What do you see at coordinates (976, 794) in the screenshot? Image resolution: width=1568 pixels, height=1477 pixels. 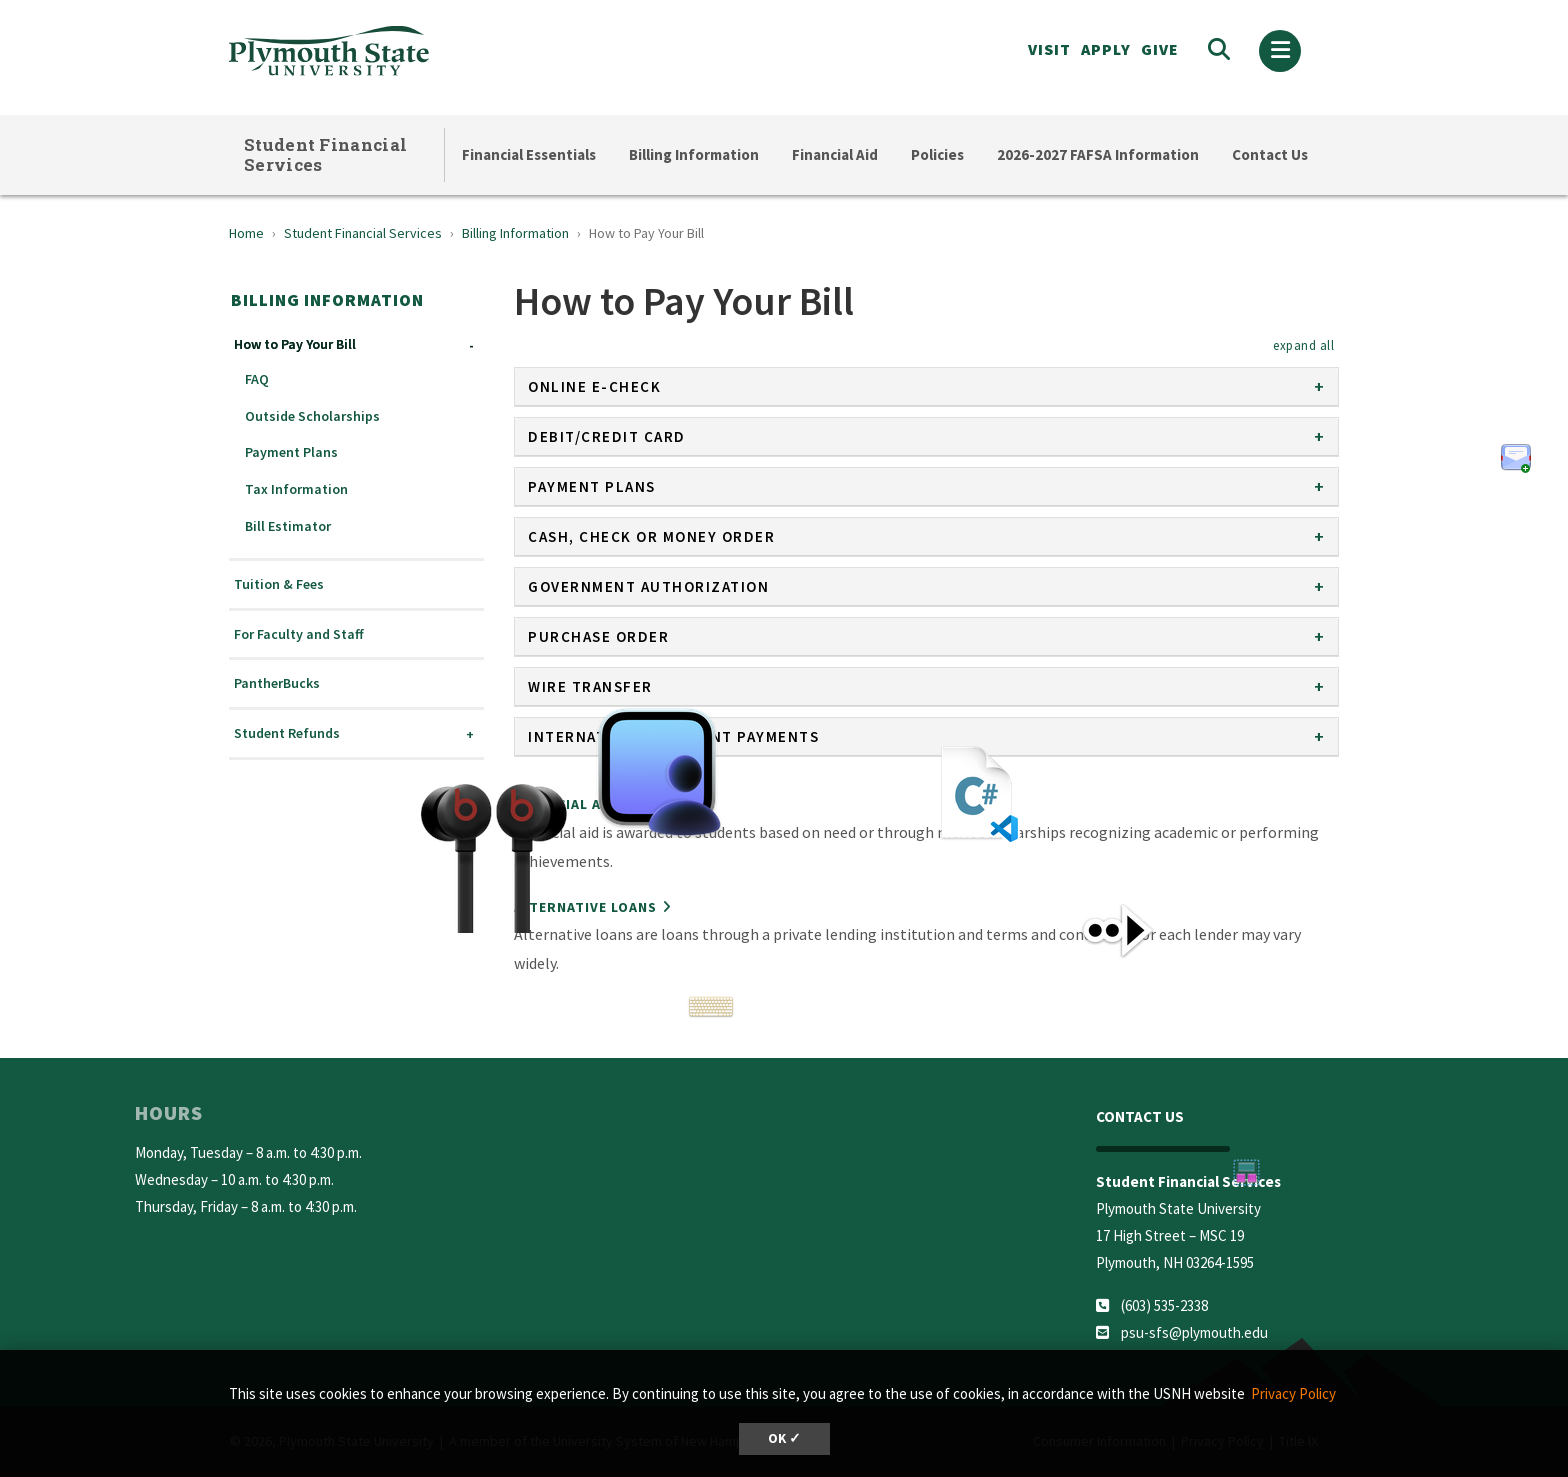 I see `open a C# source code file` at bounding box center [976, 794].